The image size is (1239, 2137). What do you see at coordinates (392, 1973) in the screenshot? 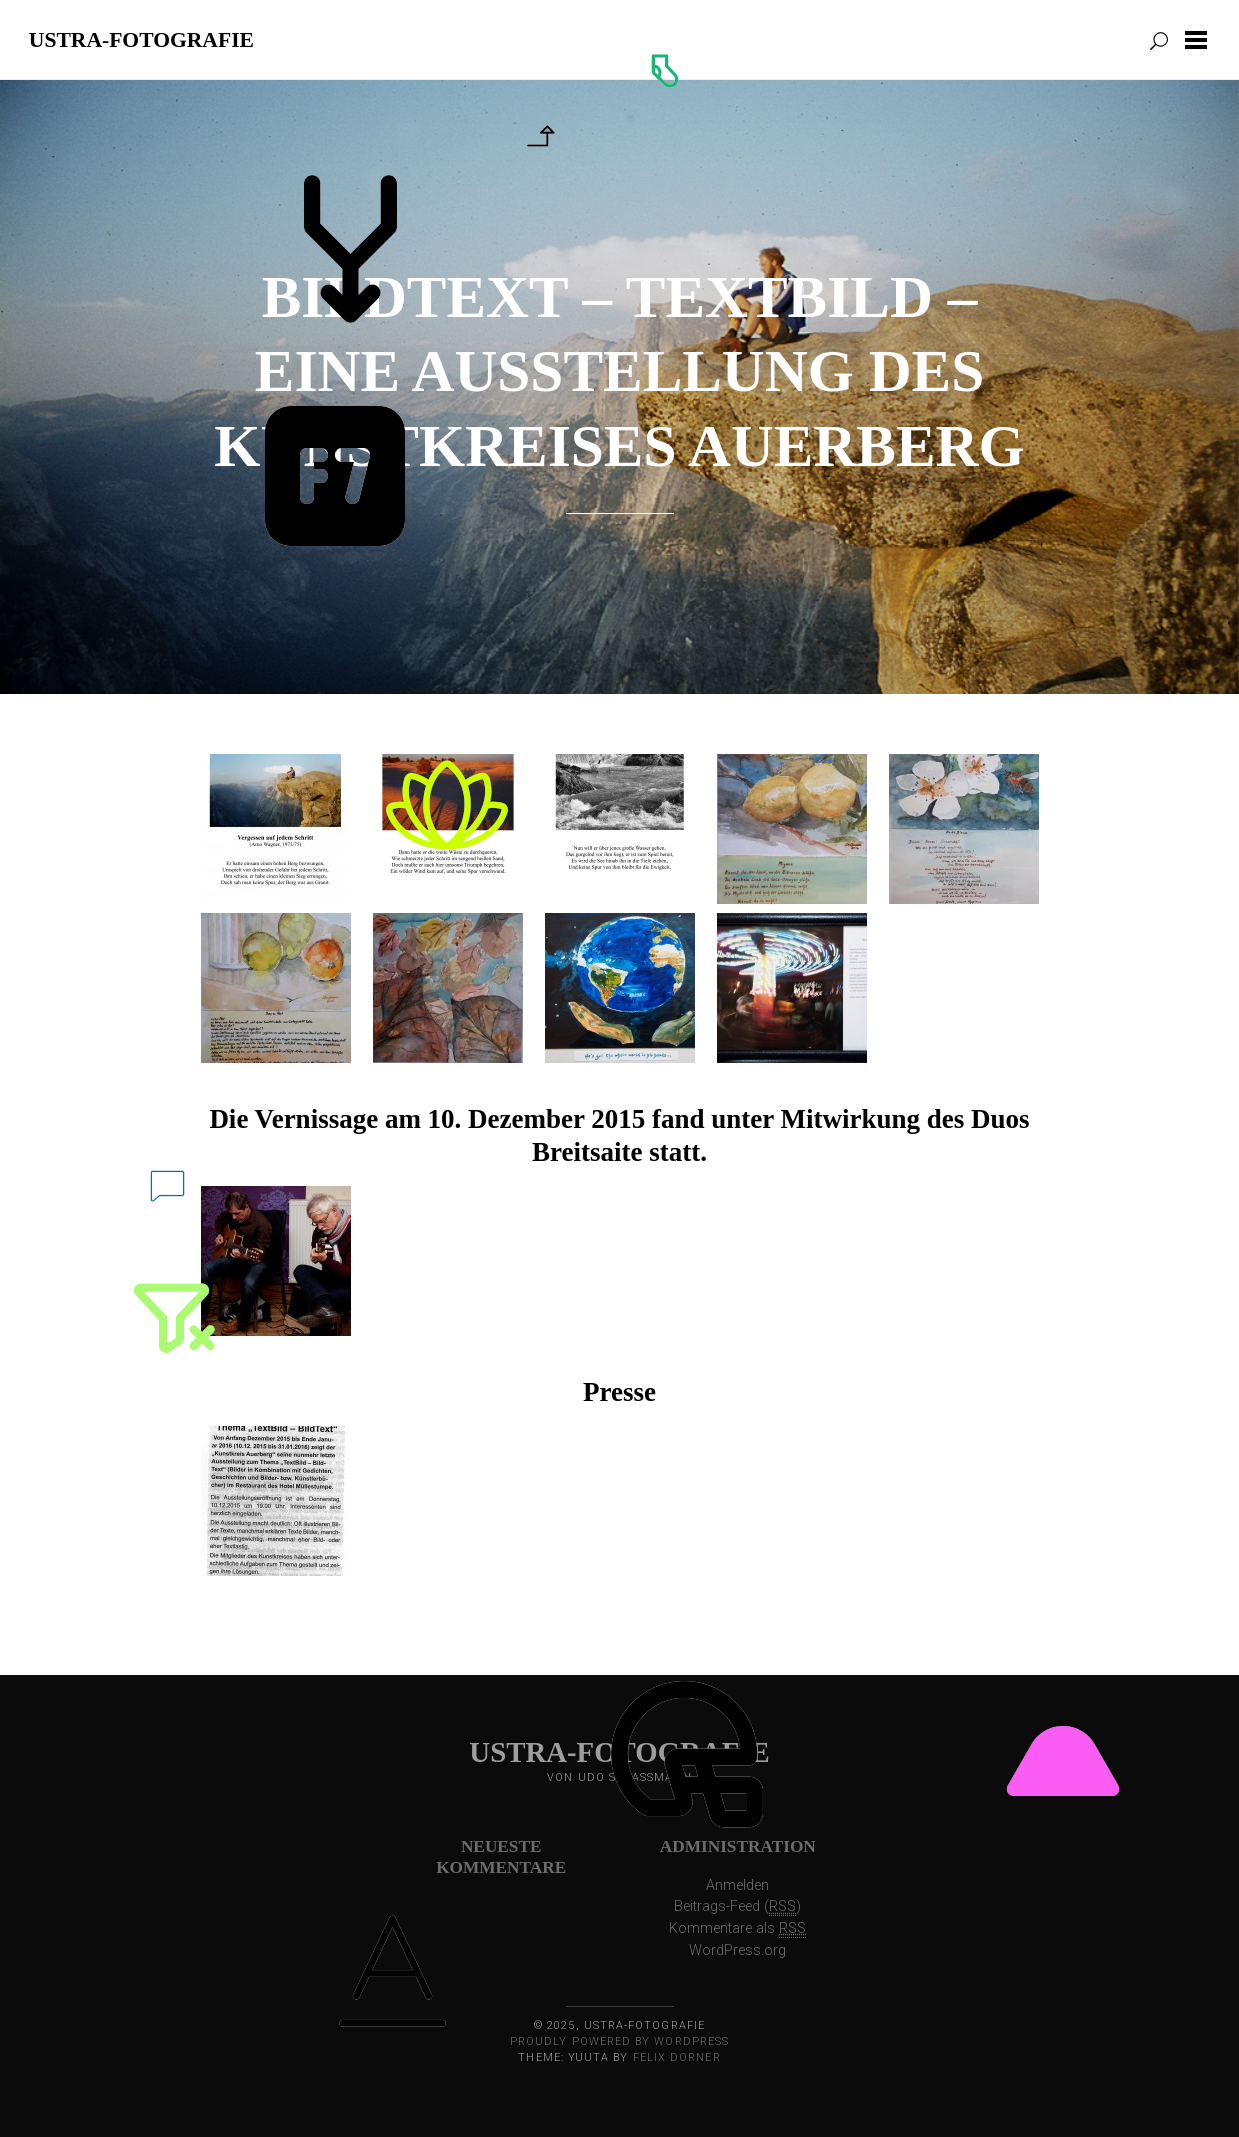
I see `apply underline formatting to selected text` at bounding box center [392, 1973].